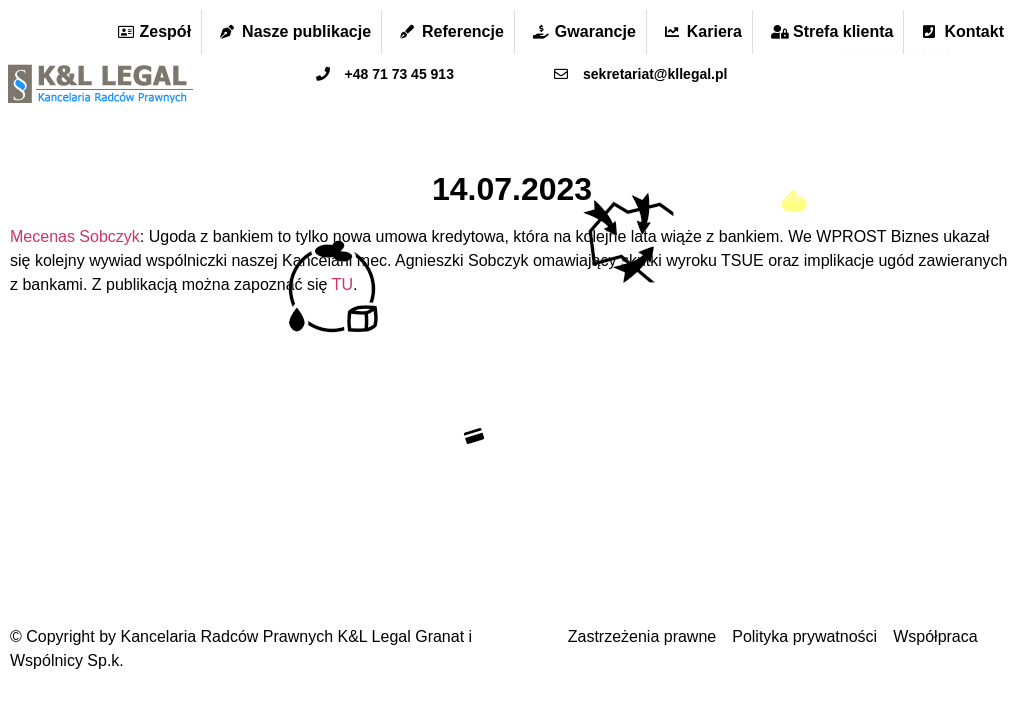 The height and width of the screenshot is (720, 1024). I want to click on swipe or tap your card to pay, so click(474, 436).